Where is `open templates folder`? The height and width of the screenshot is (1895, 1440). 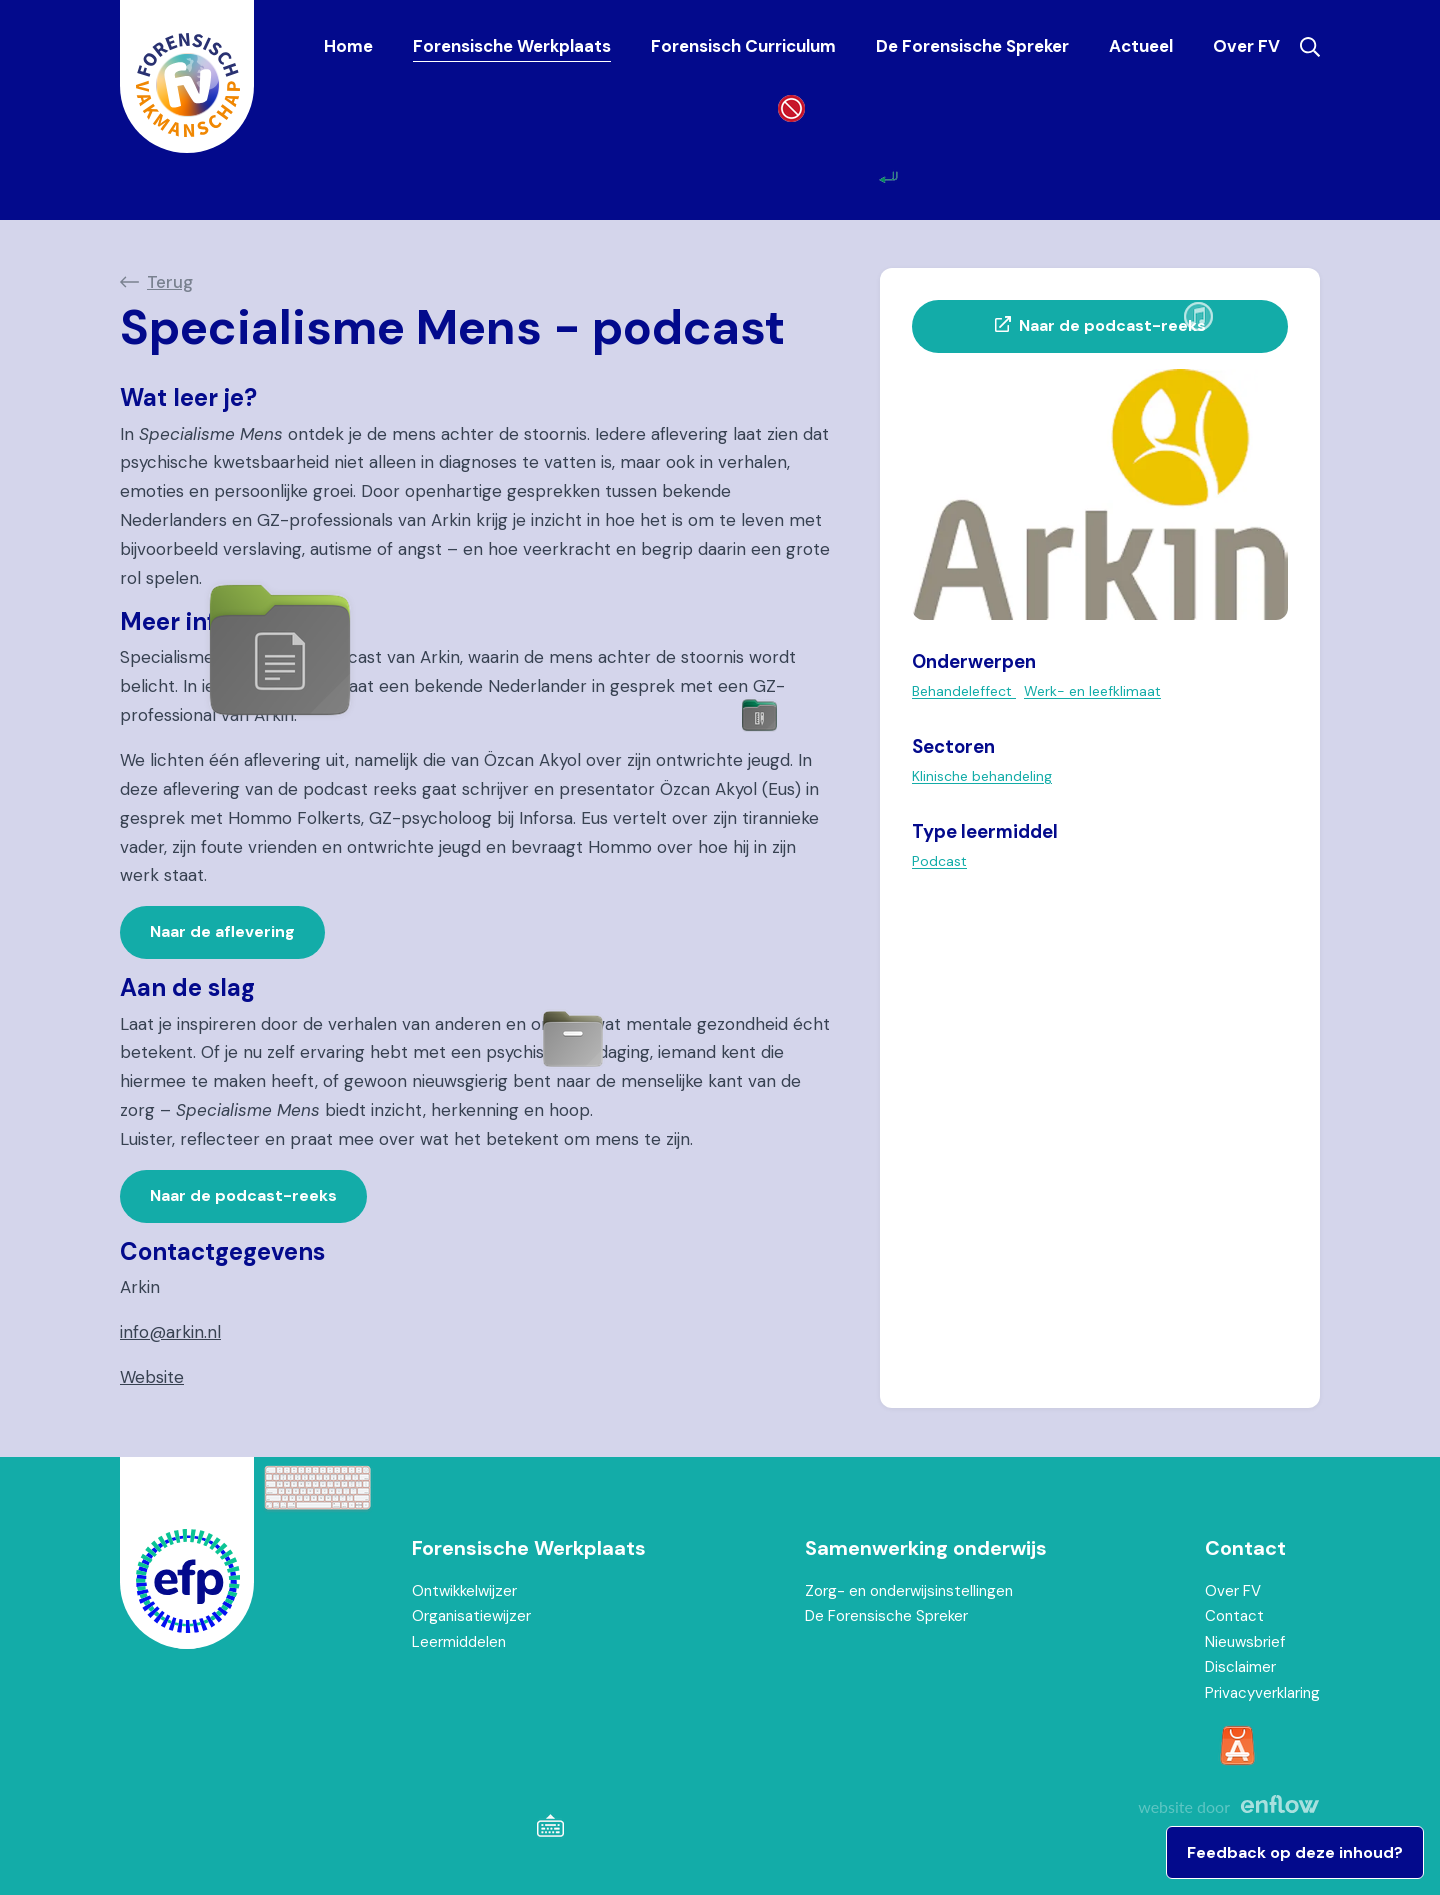 open templates folder is located at coordinates (759, 714).